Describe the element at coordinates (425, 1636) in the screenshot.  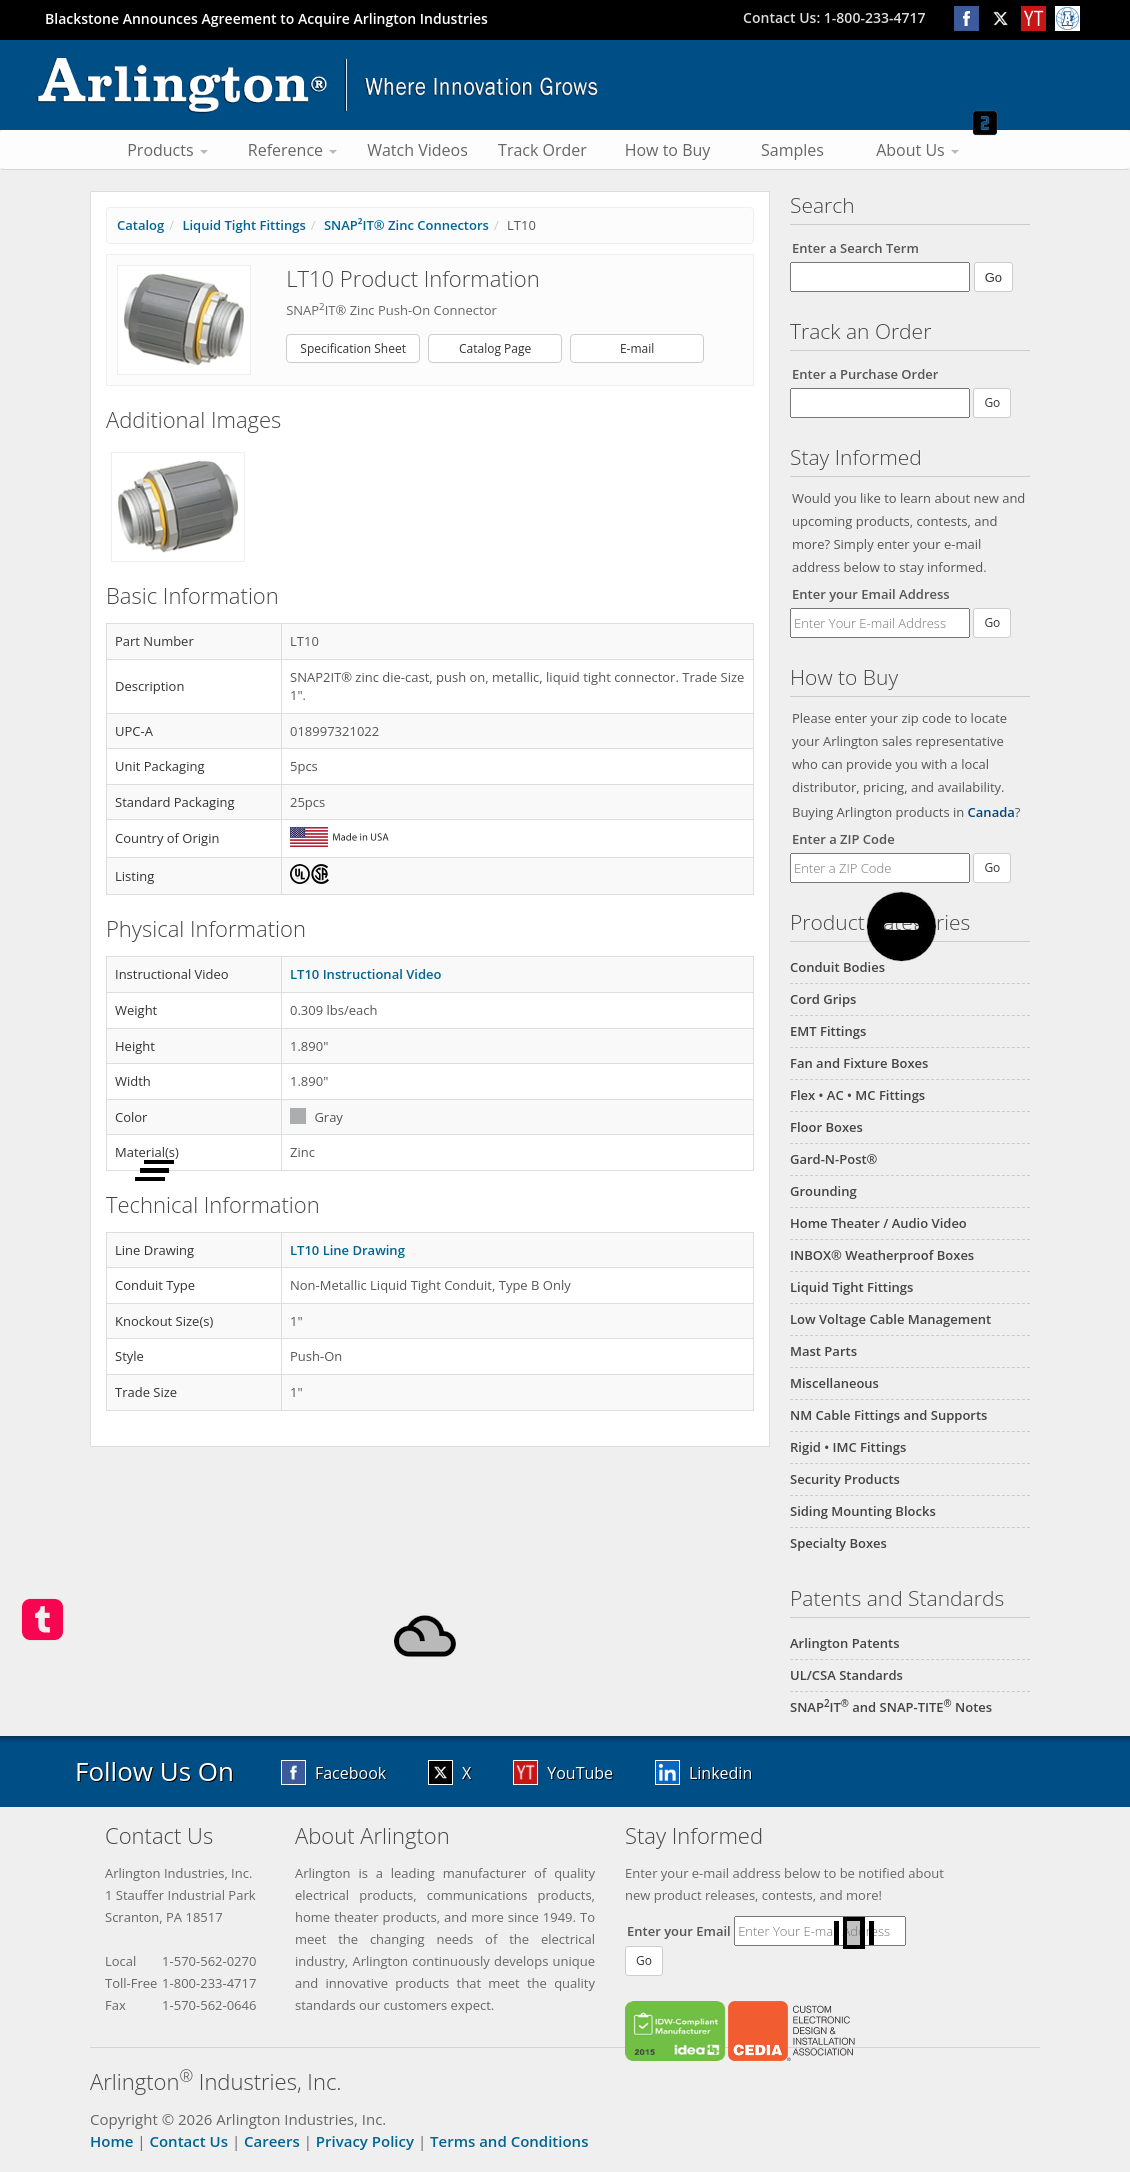
I see `view cloud storage` at that location.